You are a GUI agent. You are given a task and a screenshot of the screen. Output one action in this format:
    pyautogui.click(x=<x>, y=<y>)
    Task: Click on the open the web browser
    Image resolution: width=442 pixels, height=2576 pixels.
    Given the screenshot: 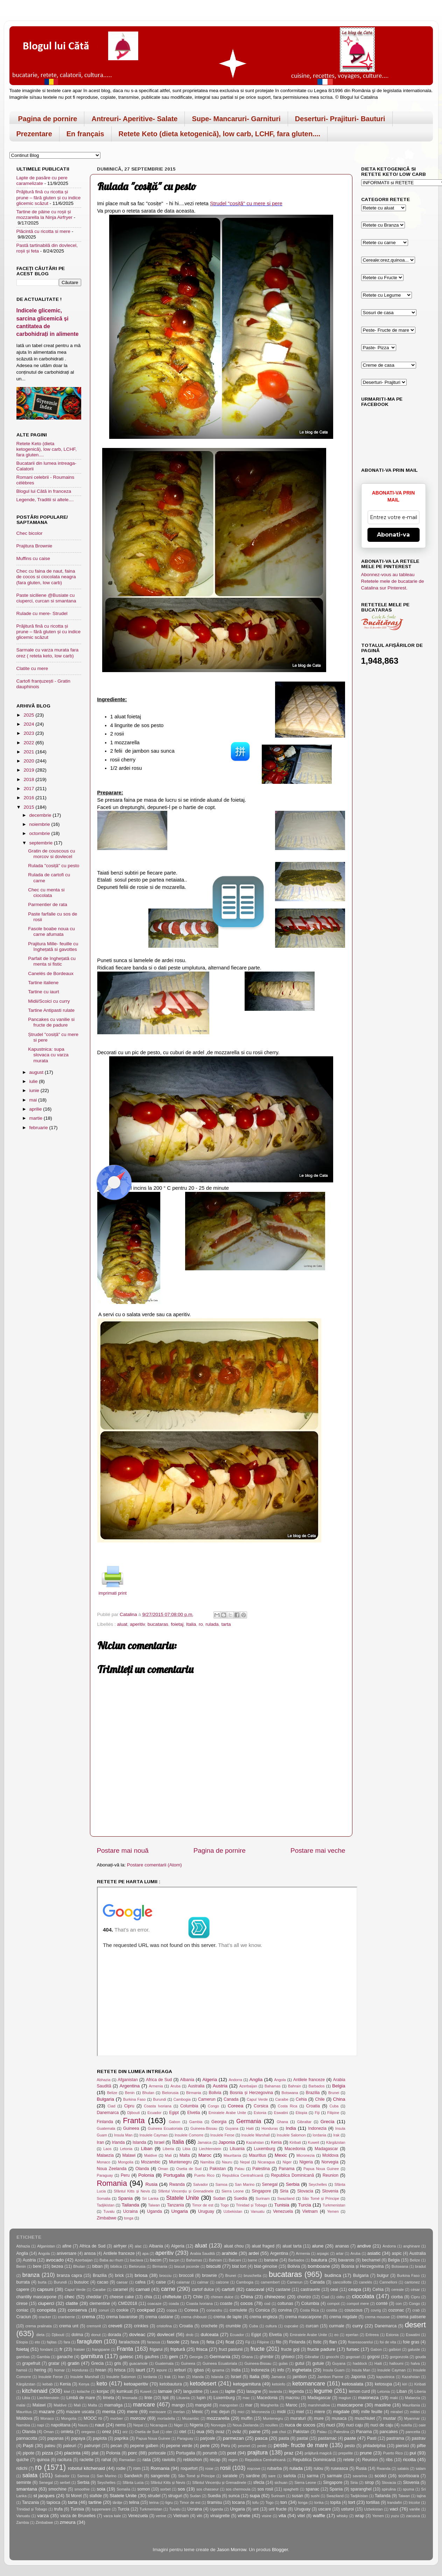 What is the action you would take?
    pyautogui.click(x=114, y=1182)
    